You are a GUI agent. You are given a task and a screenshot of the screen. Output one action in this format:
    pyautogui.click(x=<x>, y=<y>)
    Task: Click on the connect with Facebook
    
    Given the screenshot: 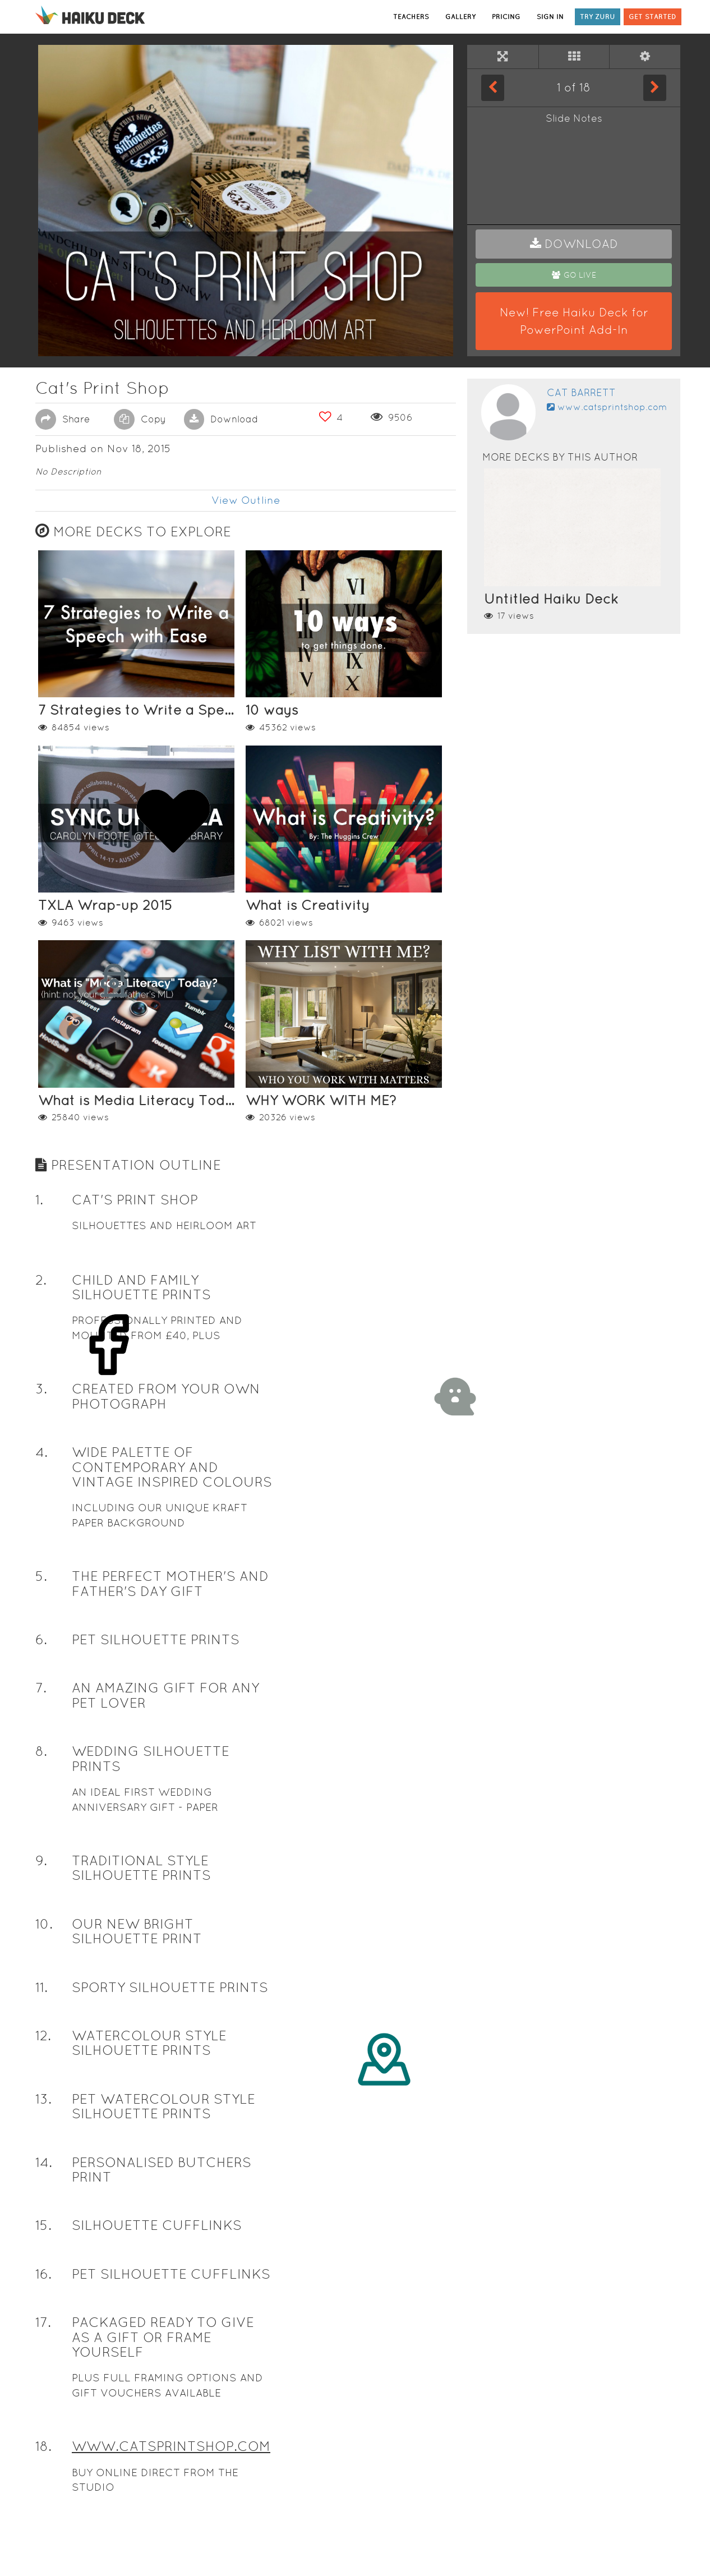 What is the action you would take?
    pyautogui.click(x=108, y=1345)
    